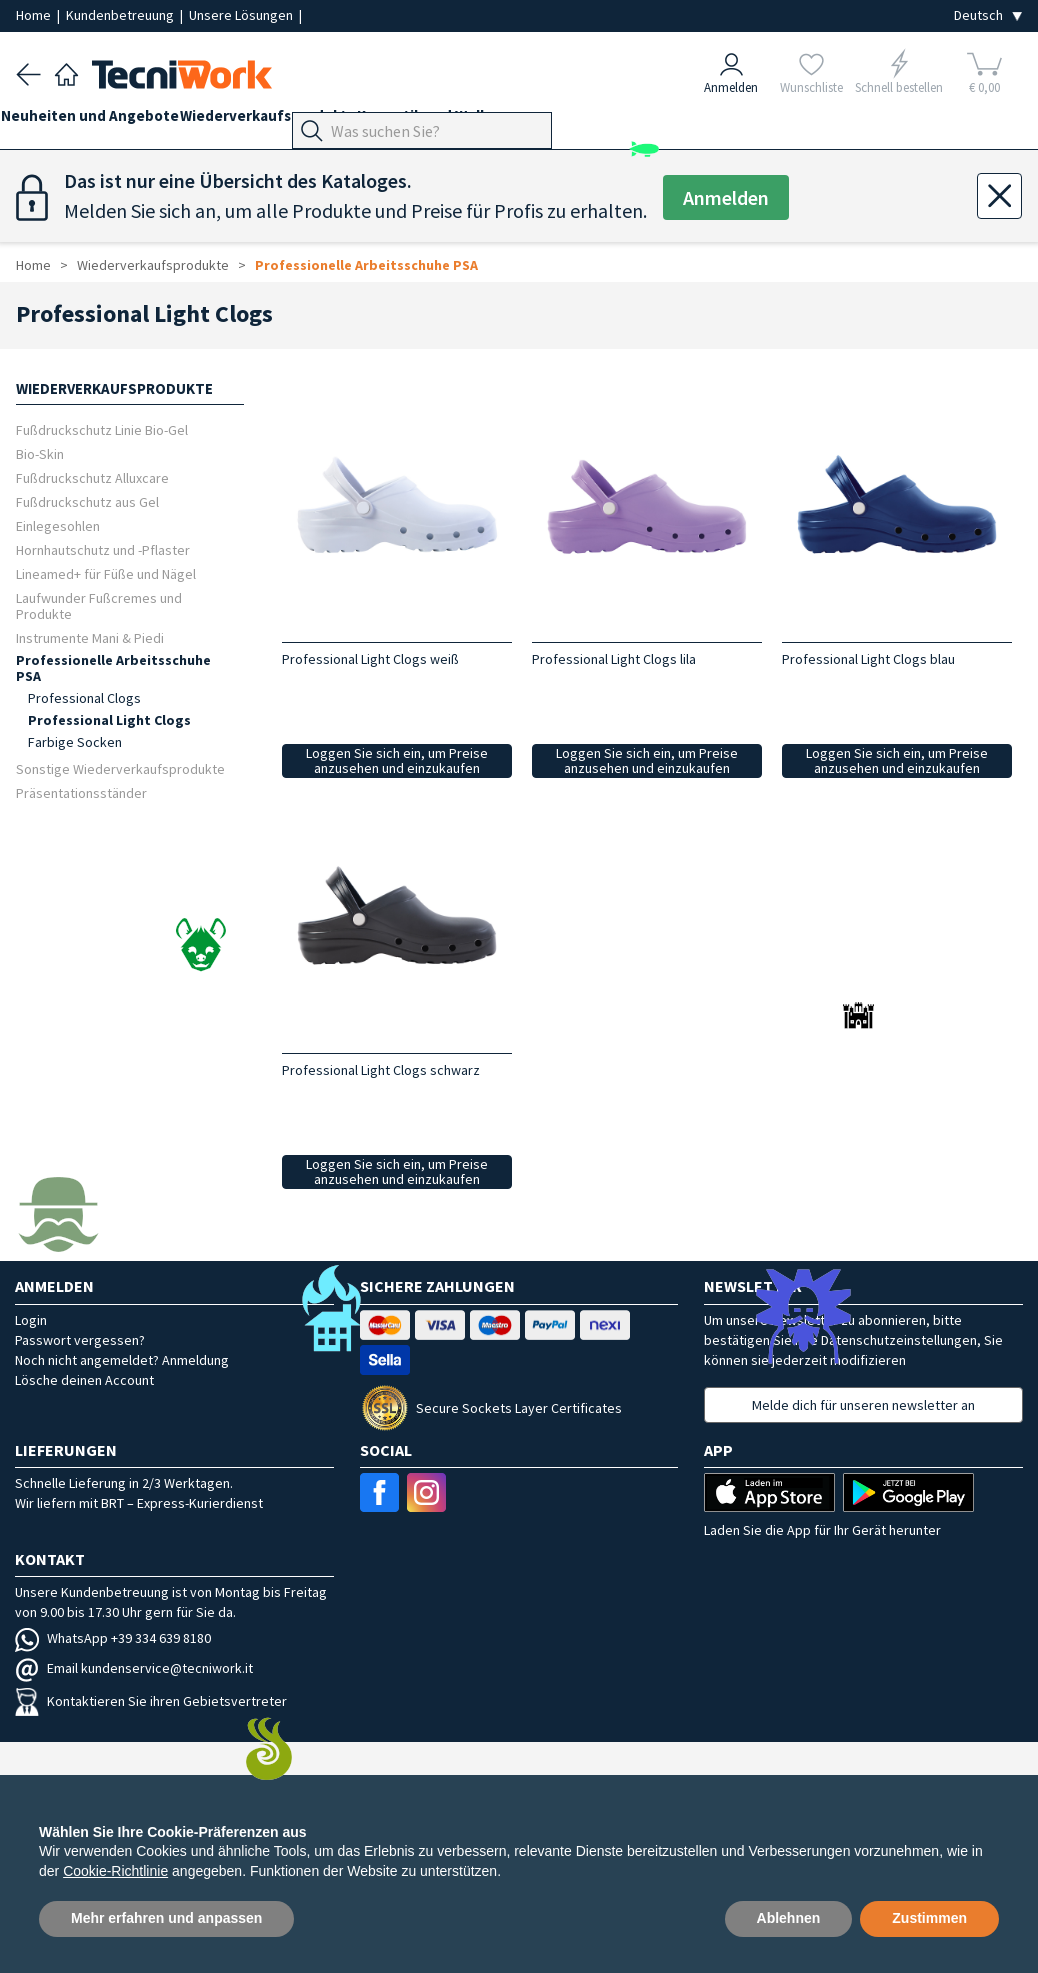 This screenshot has height=1973, width=1038. Describe the element at coordinates (58, 1214) in the screenshot. I see `select a gentleman or vintage character avatar` at that location.